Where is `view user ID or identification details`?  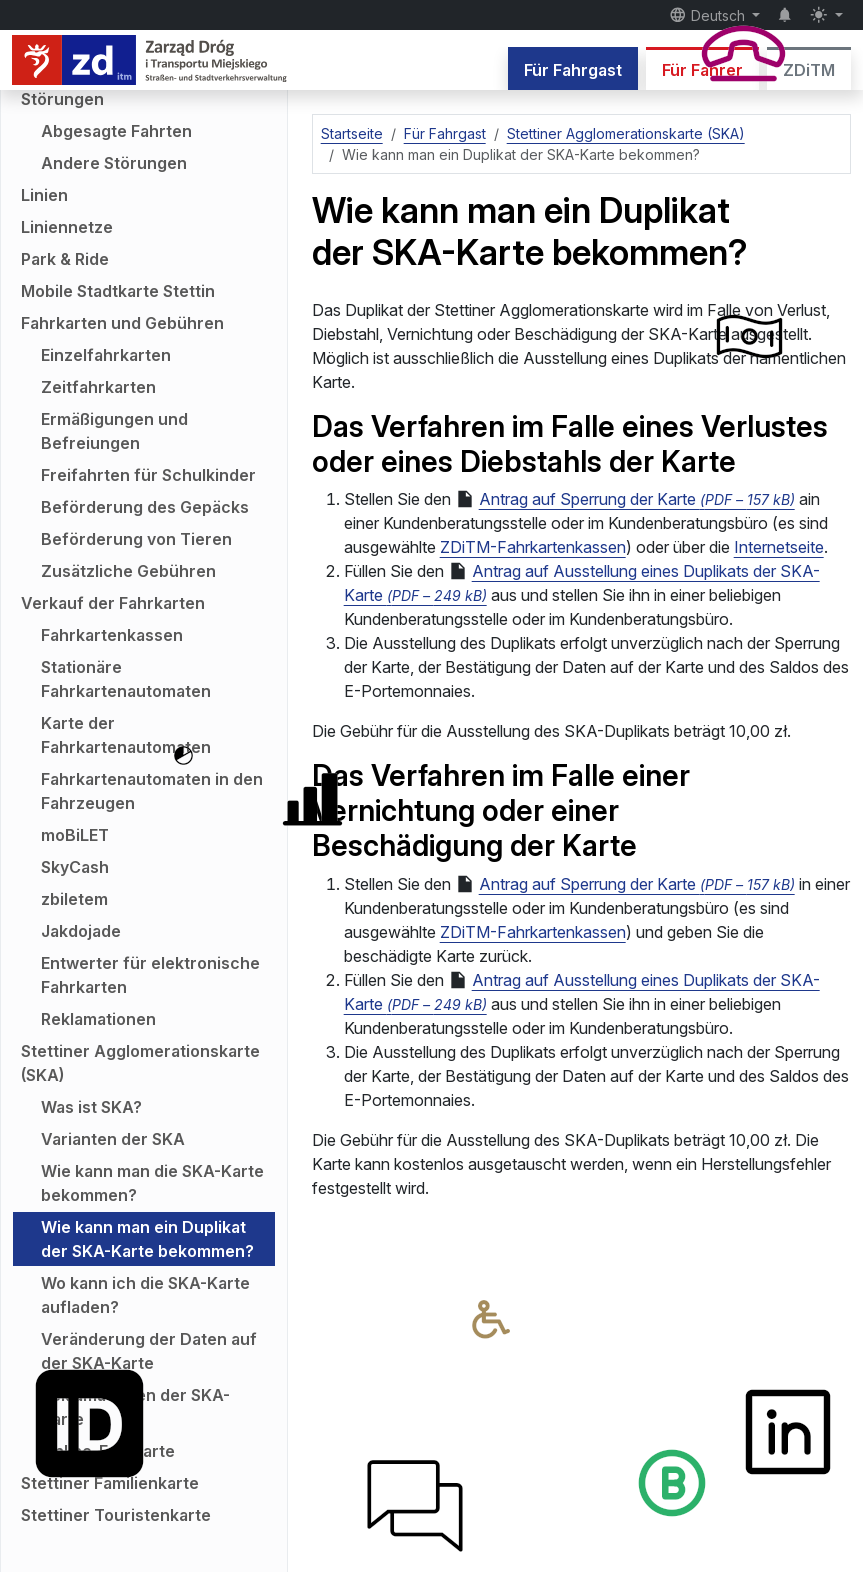
view user ID or identification details is located at coordinates (89, 1423).